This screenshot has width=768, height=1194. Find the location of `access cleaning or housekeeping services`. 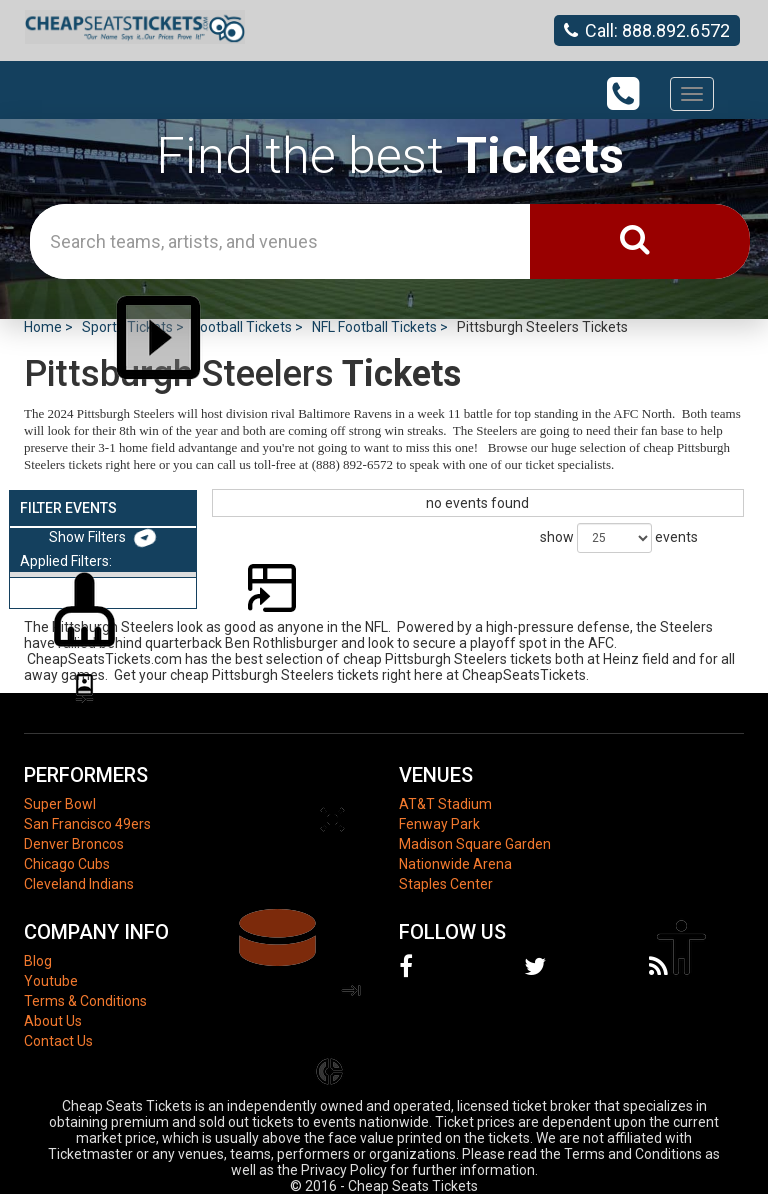

access cleaning or housekeeping services is located at coordinates (84, 609).